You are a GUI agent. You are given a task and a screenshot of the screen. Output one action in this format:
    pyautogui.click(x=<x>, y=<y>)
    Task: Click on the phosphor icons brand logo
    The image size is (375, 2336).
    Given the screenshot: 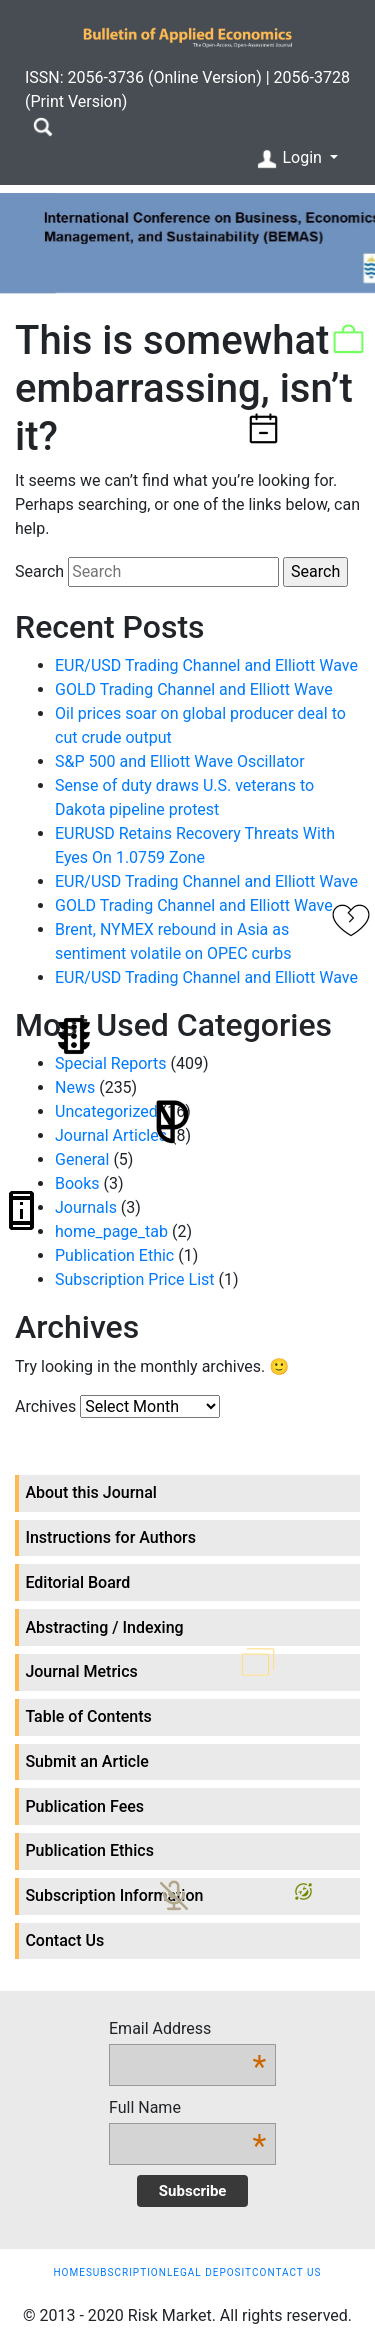 What is the action you would take?
    pyautogui.click(x=169, y=1119)
    